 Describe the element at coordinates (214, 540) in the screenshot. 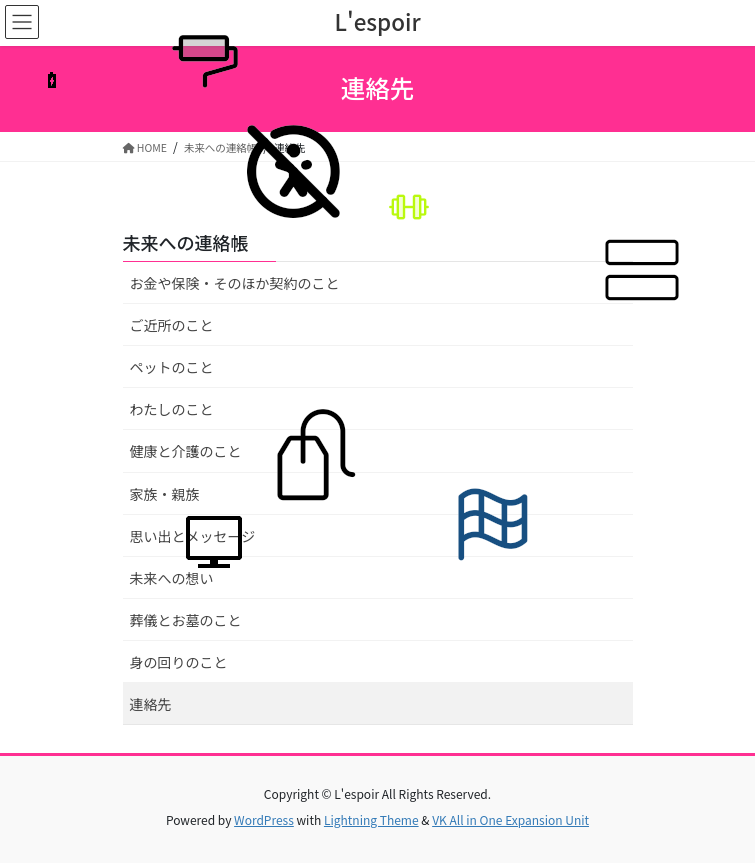

I see `access virtual machine settings` at that location.